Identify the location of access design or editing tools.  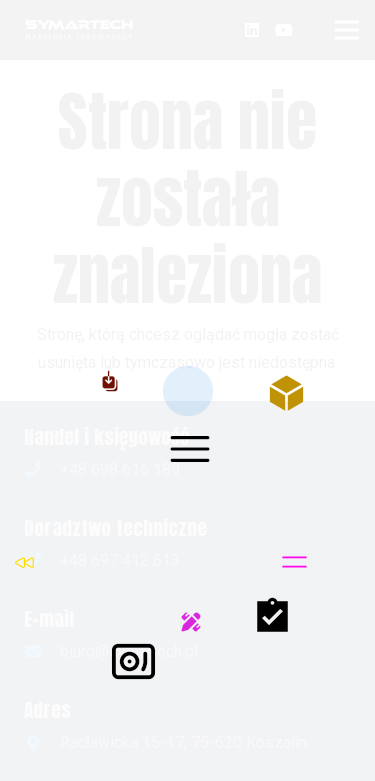
(191, 622).